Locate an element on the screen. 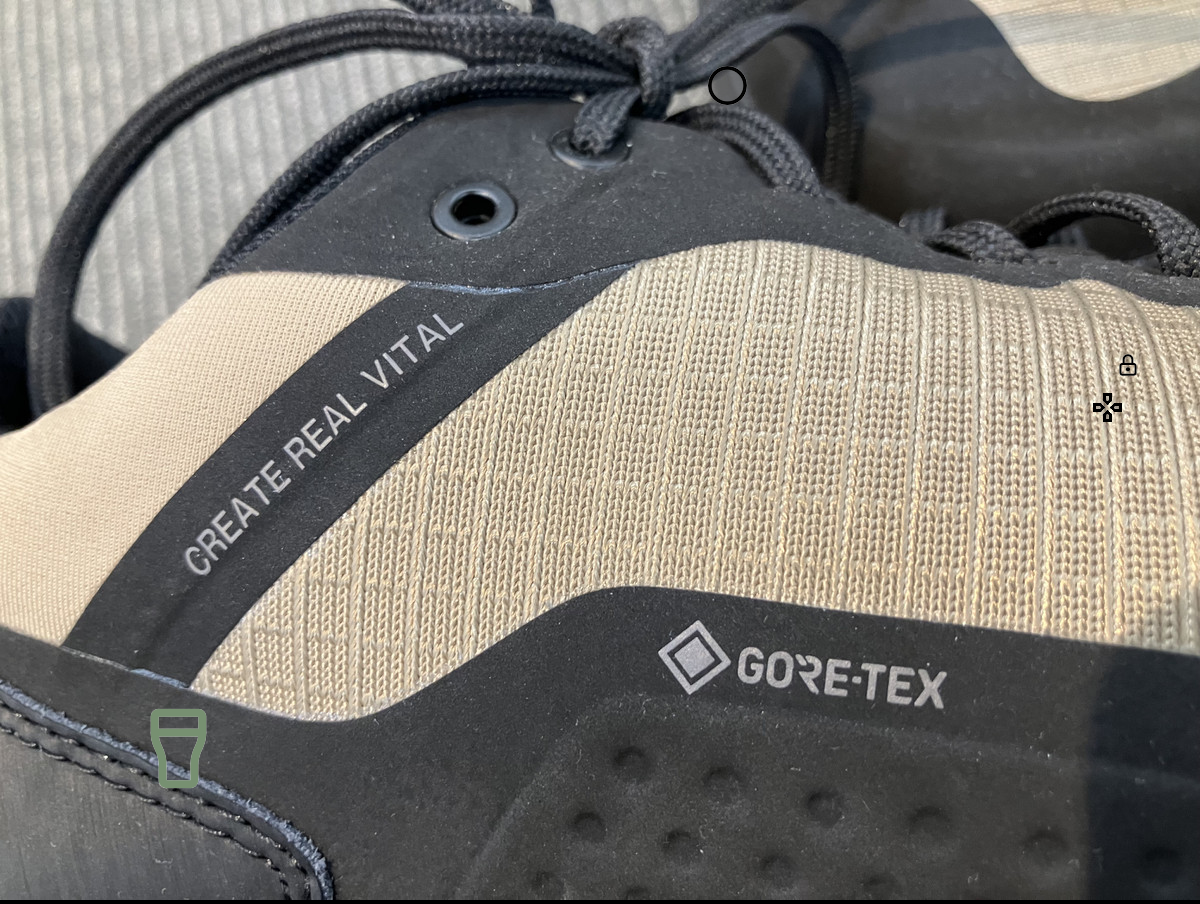 The width and height of the screenshot is (1200, 904). access gaming features or settings is located at coordinates (1107, 407).